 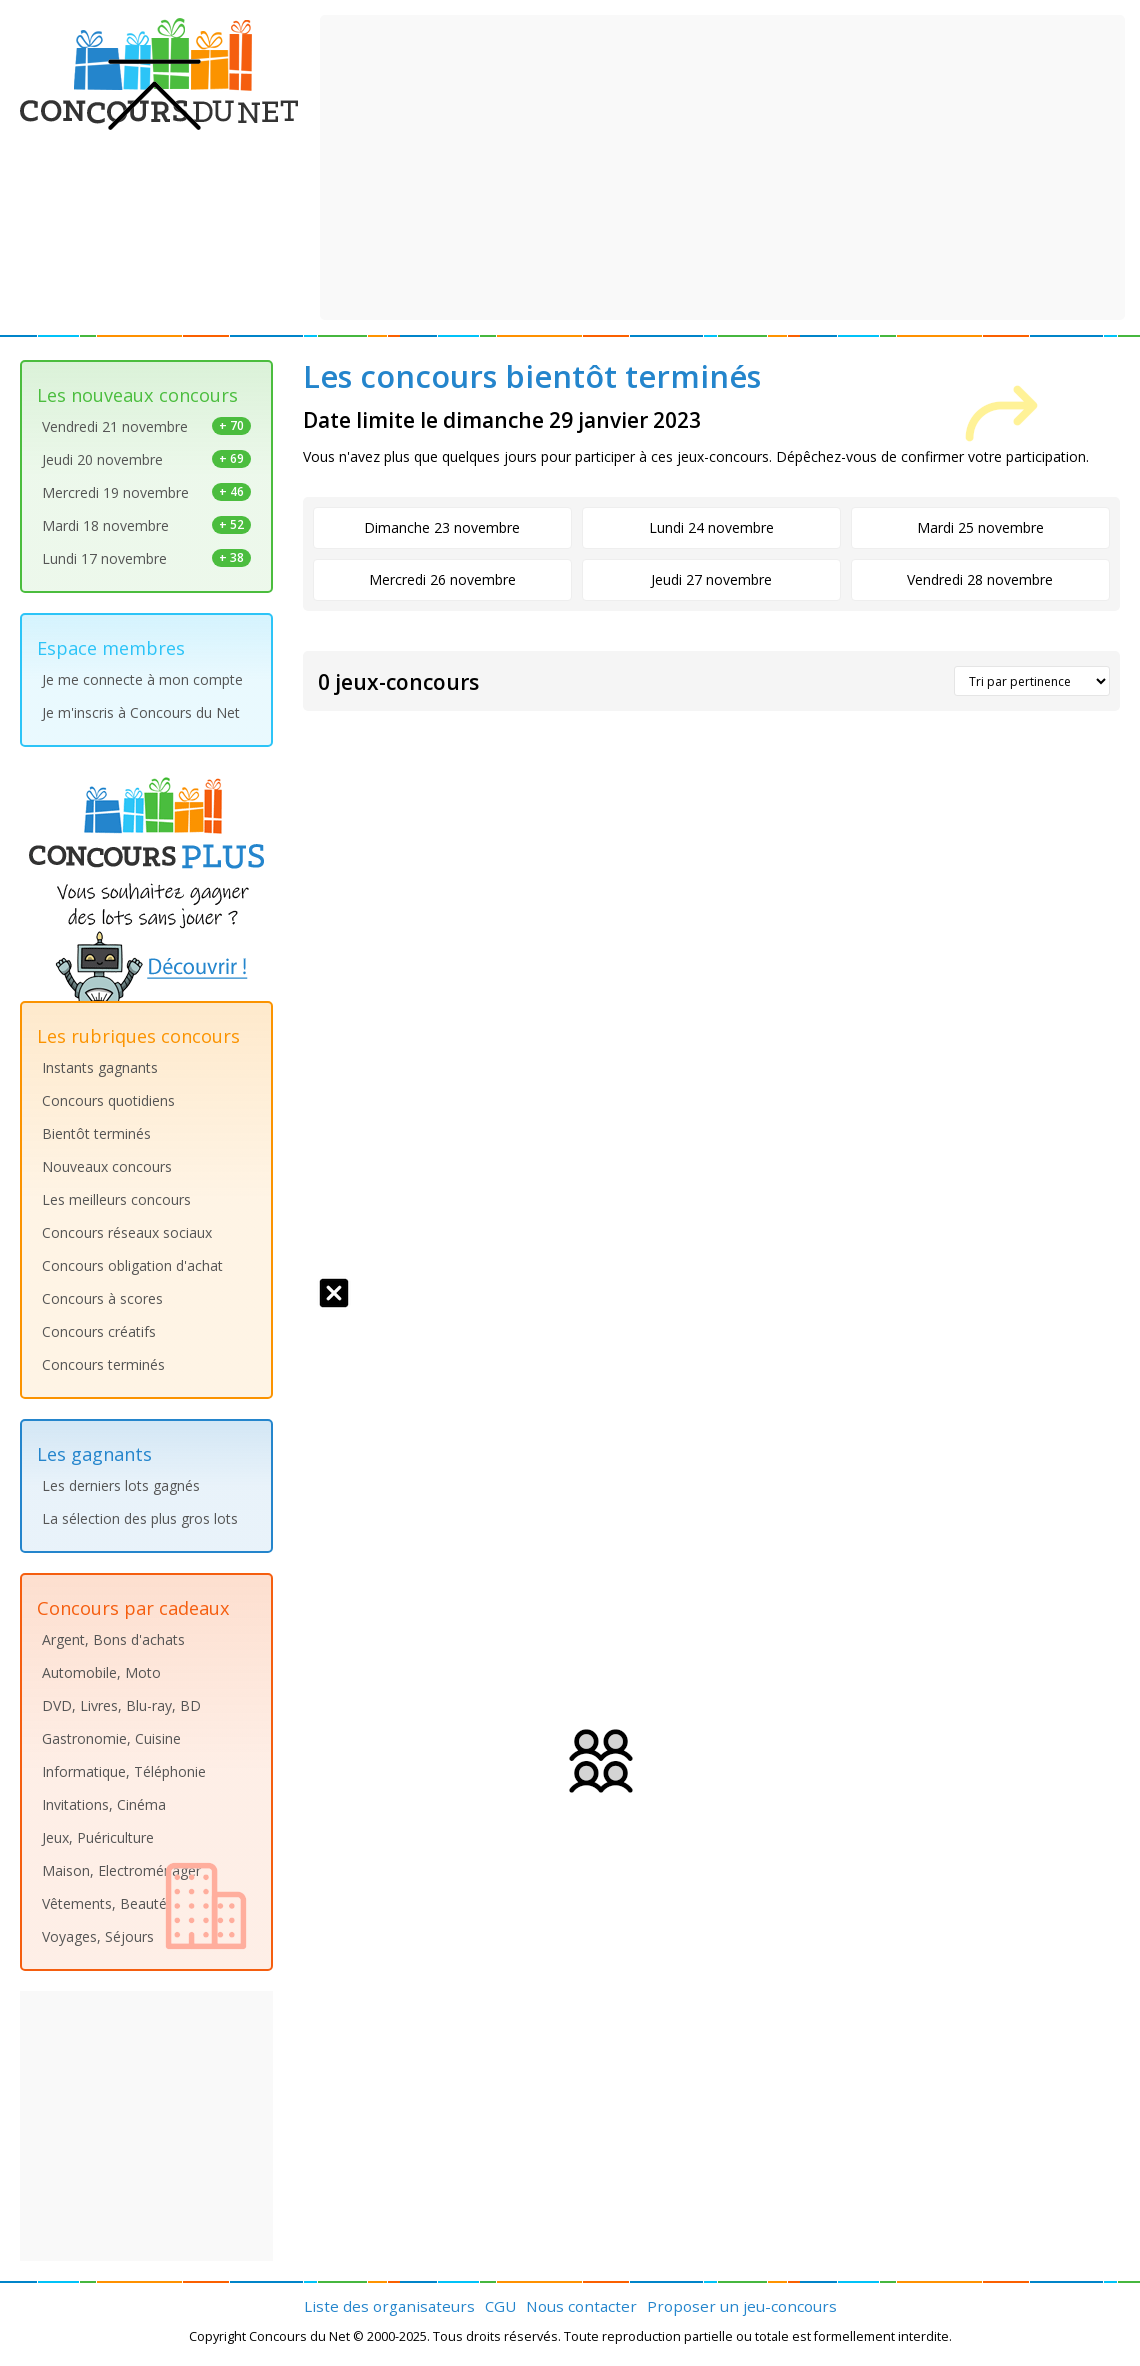 I want to click on view business or company information, so click(x=206, y=1906).